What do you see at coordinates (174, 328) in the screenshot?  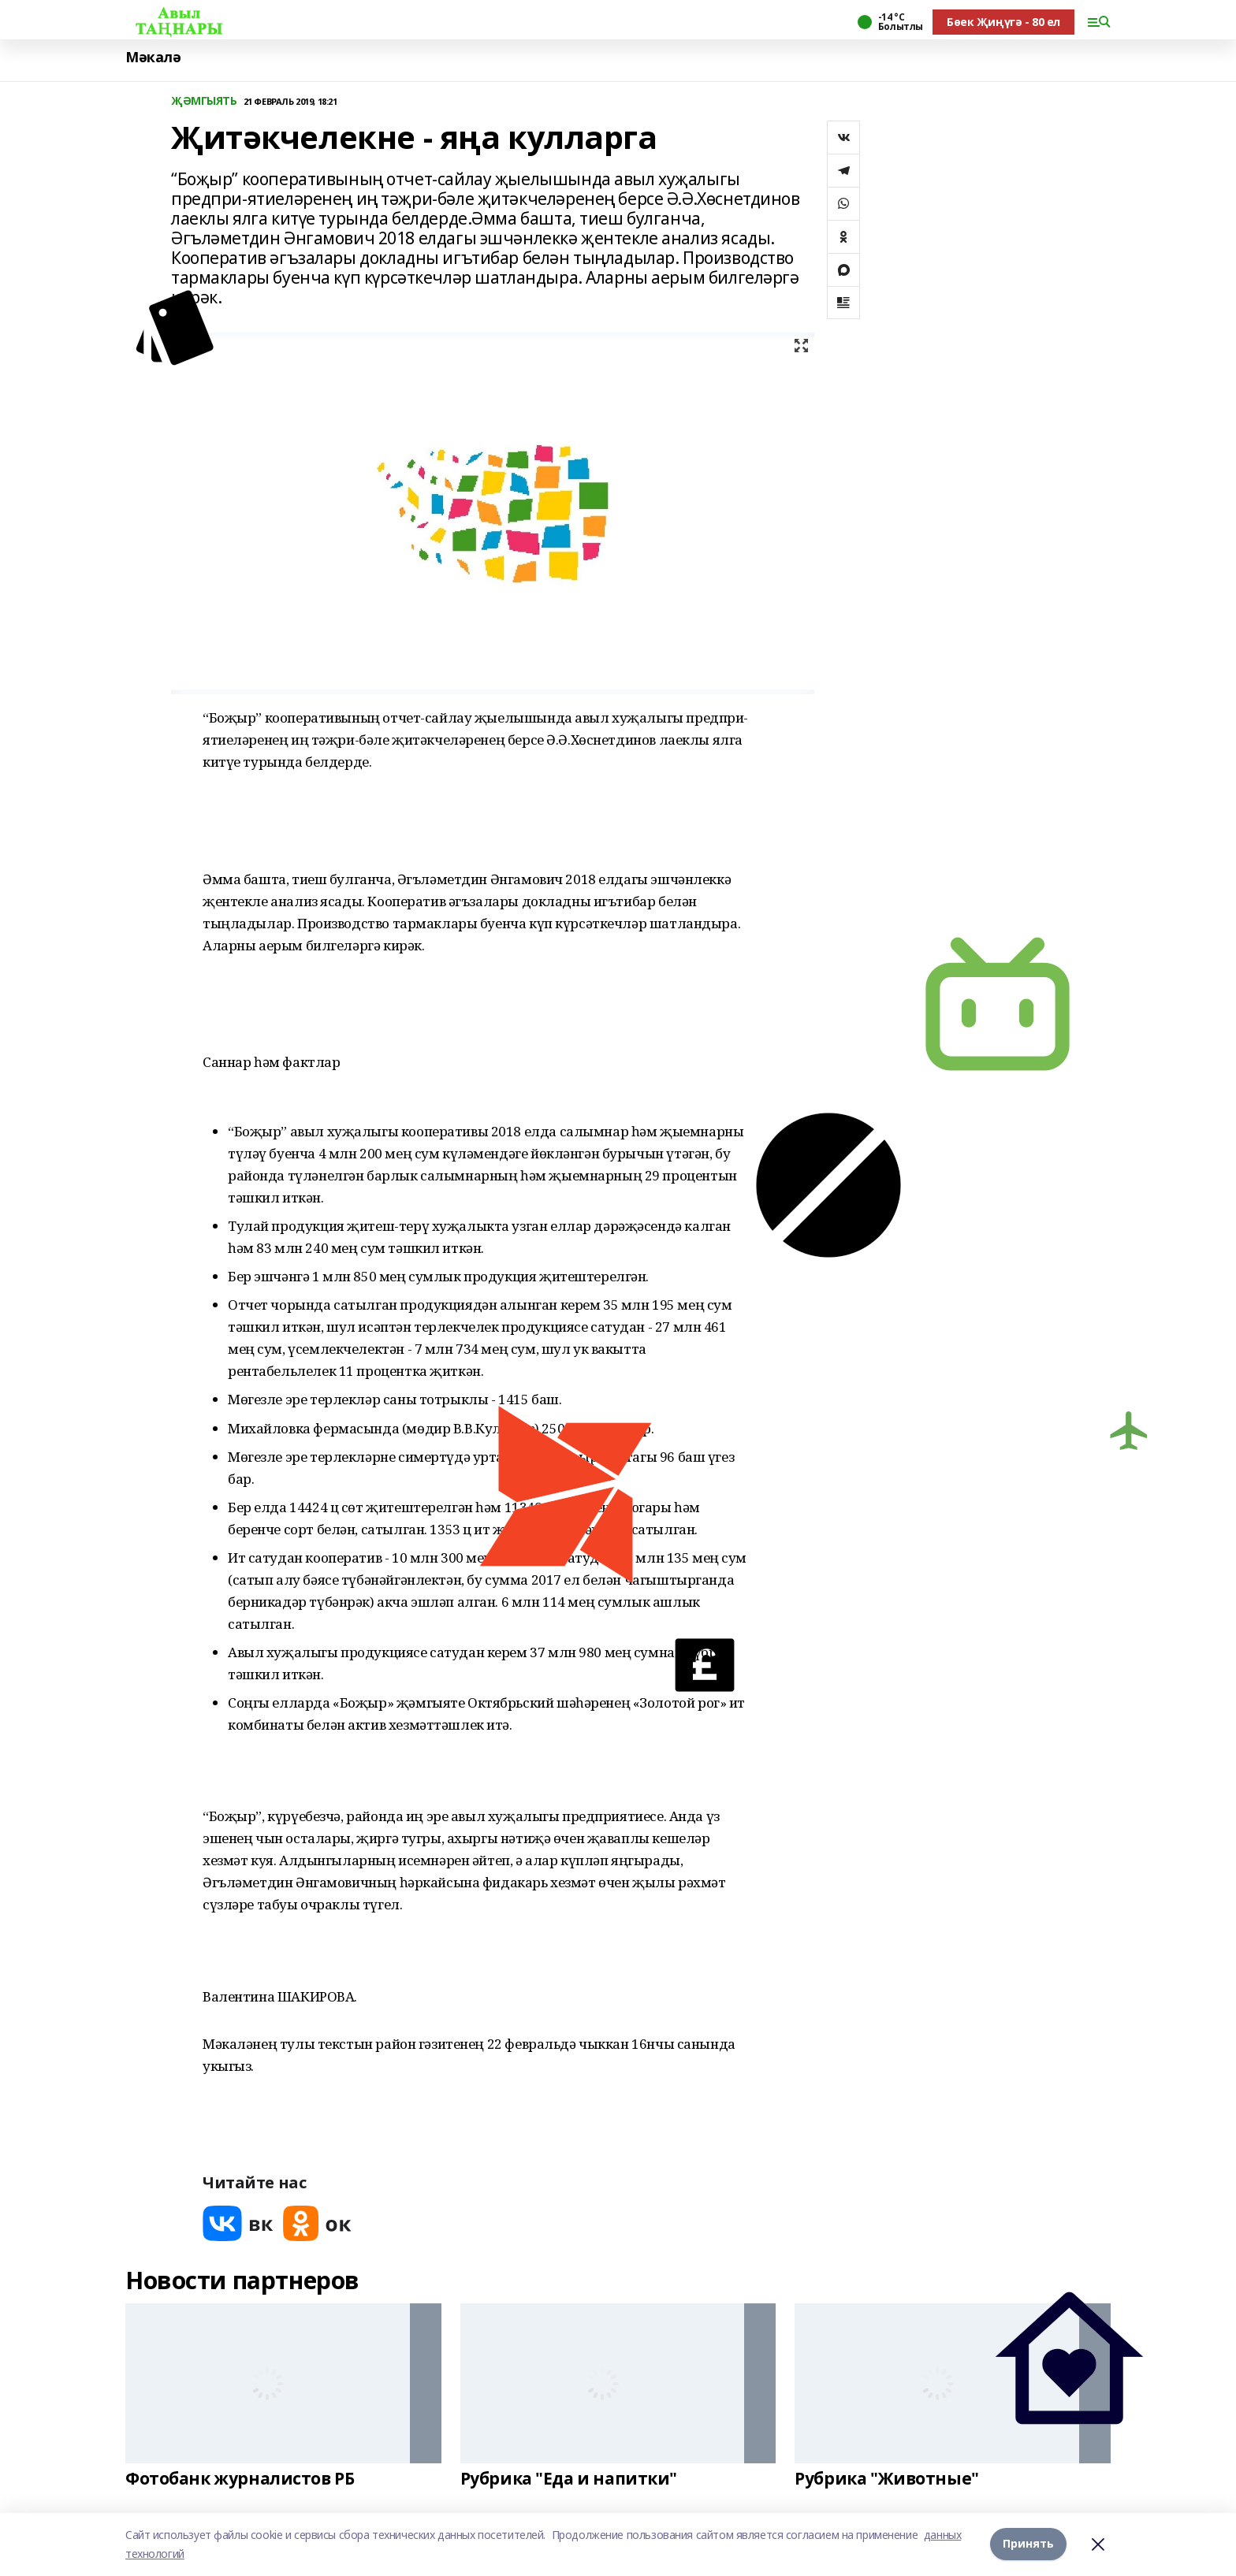 I see `access pantone color matching tools` at bounding box center [174, 328].